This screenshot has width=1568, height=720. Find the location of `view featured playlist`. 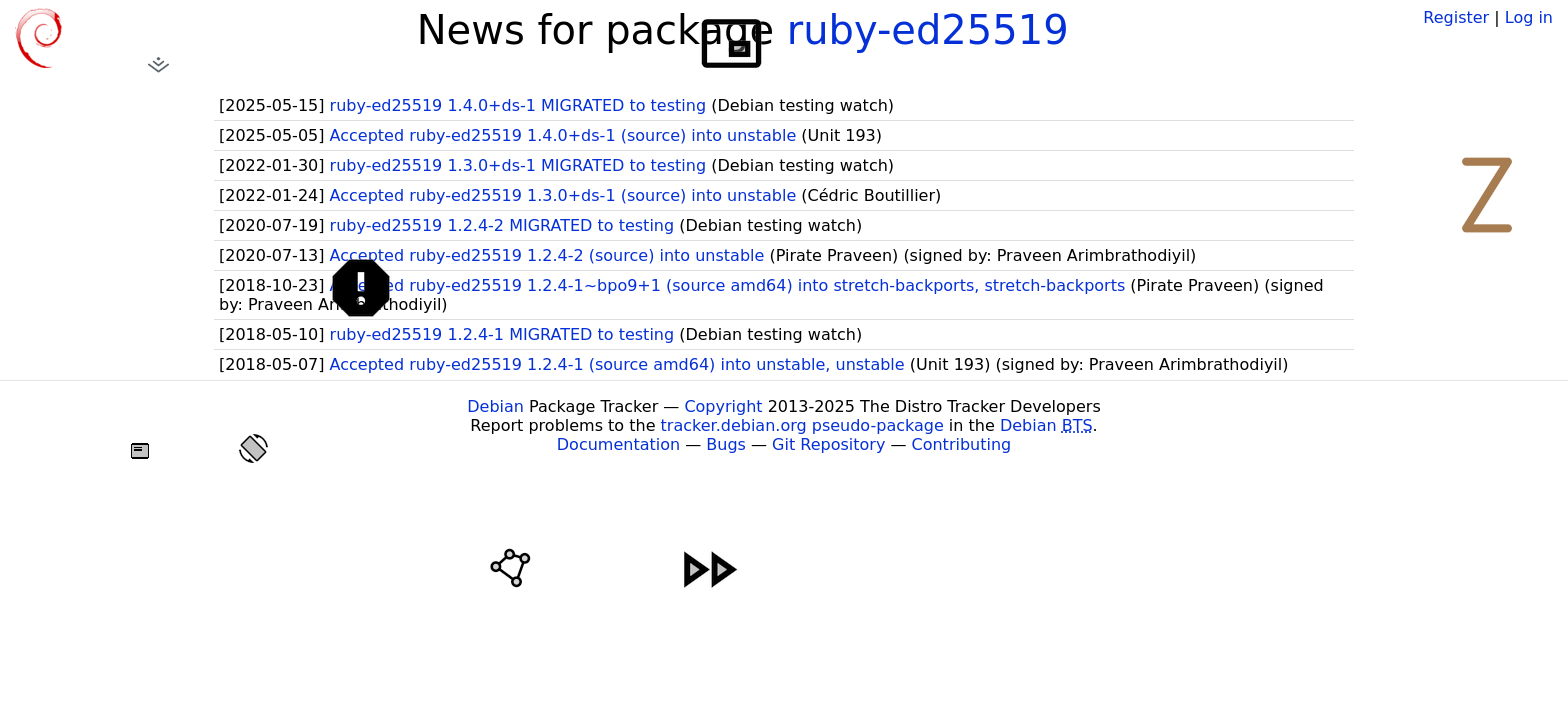

view featured playlist is located at coordinates (140, 451).